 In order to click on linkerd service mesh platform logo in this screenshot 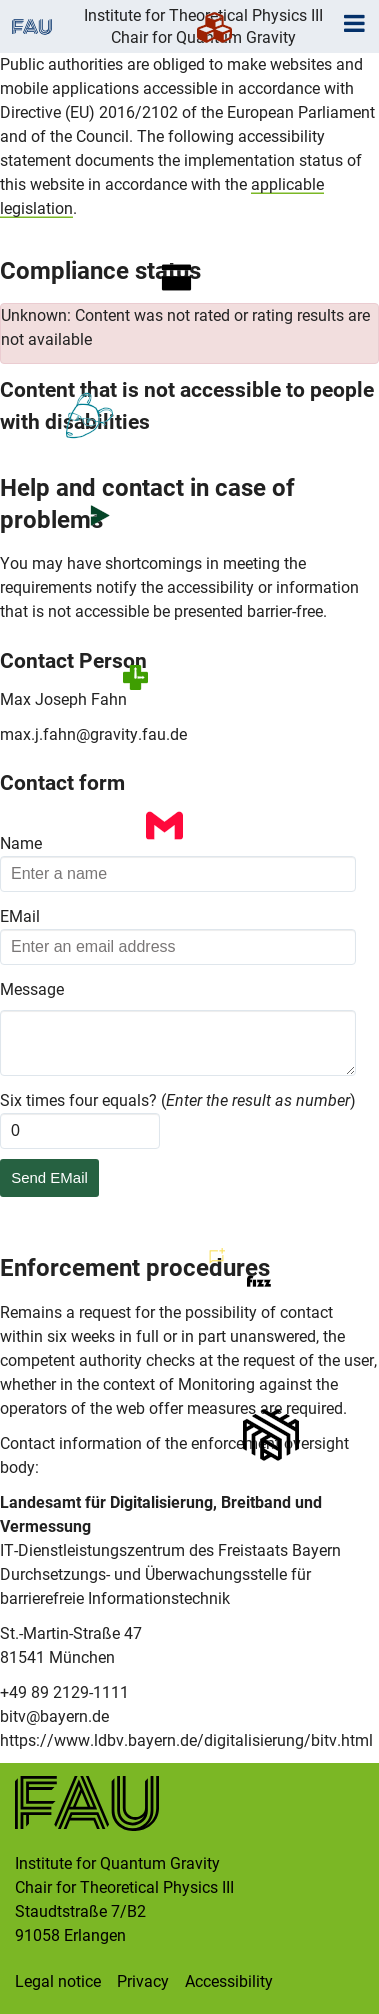, I will do `click(271, 1435)`.